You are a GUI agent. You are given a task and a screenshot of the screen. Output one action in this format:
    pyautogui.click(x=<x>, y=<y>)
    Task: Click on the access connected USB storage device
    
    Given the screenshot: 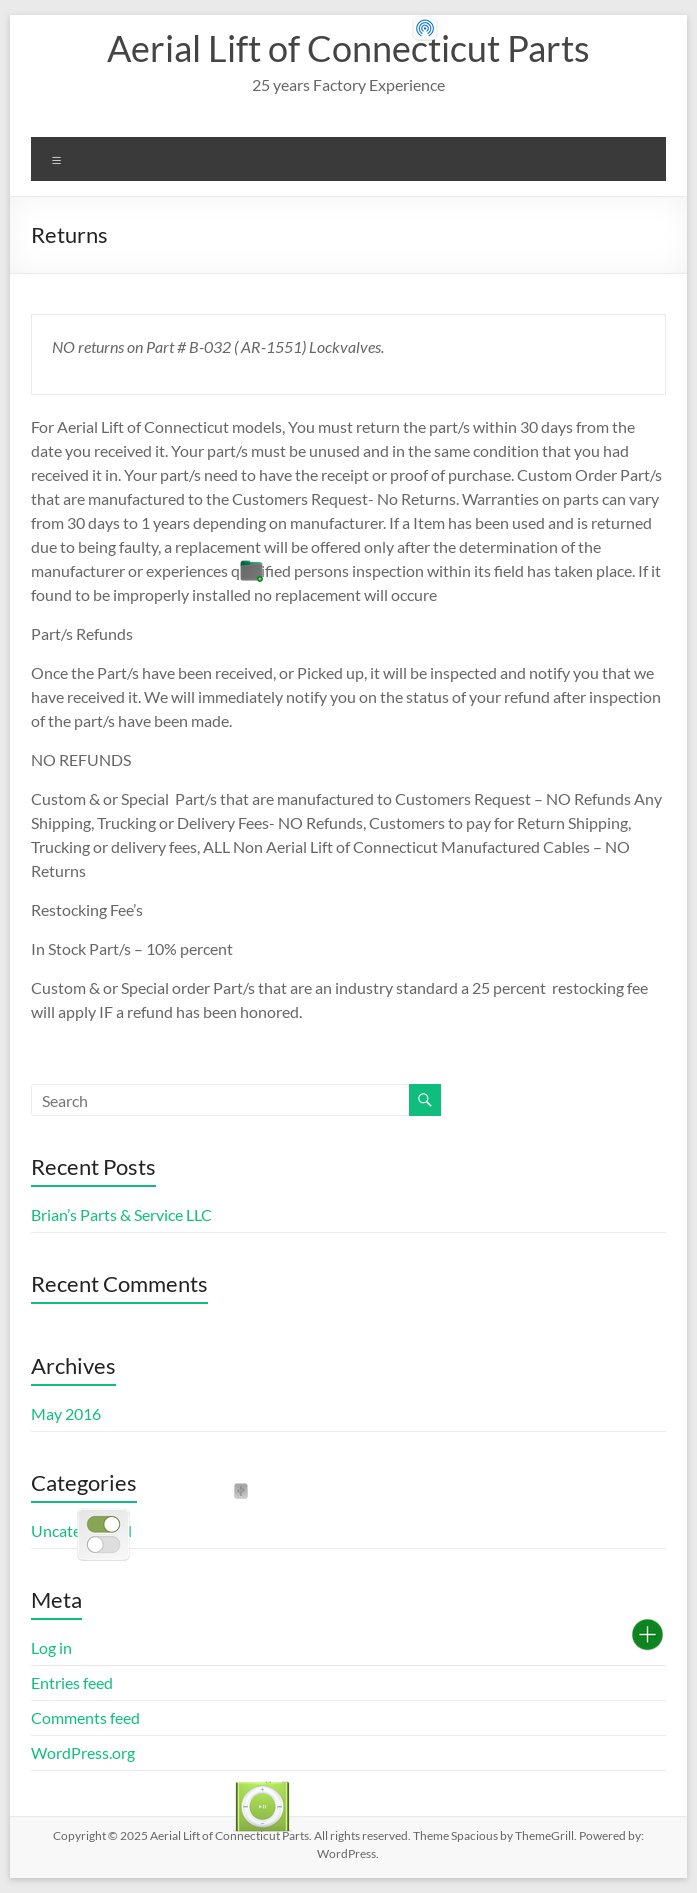 What is the action you would take?
    pyautogui.click(x=241, y=1491)
    